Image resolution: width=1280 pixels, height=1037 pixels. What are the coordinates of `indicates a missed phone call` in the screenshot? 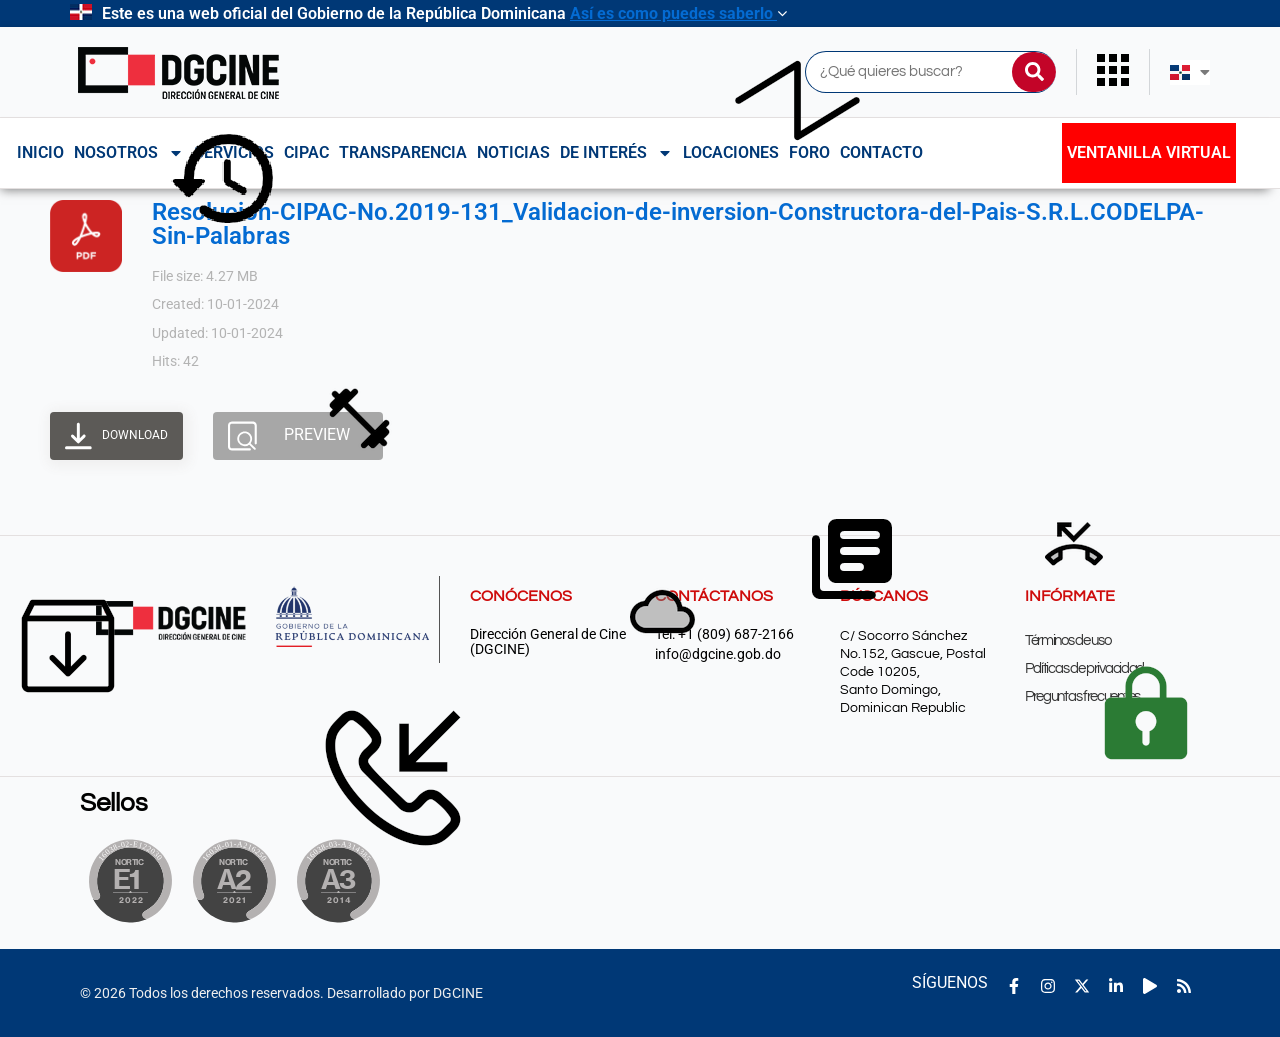 It's located at (1074, 544).